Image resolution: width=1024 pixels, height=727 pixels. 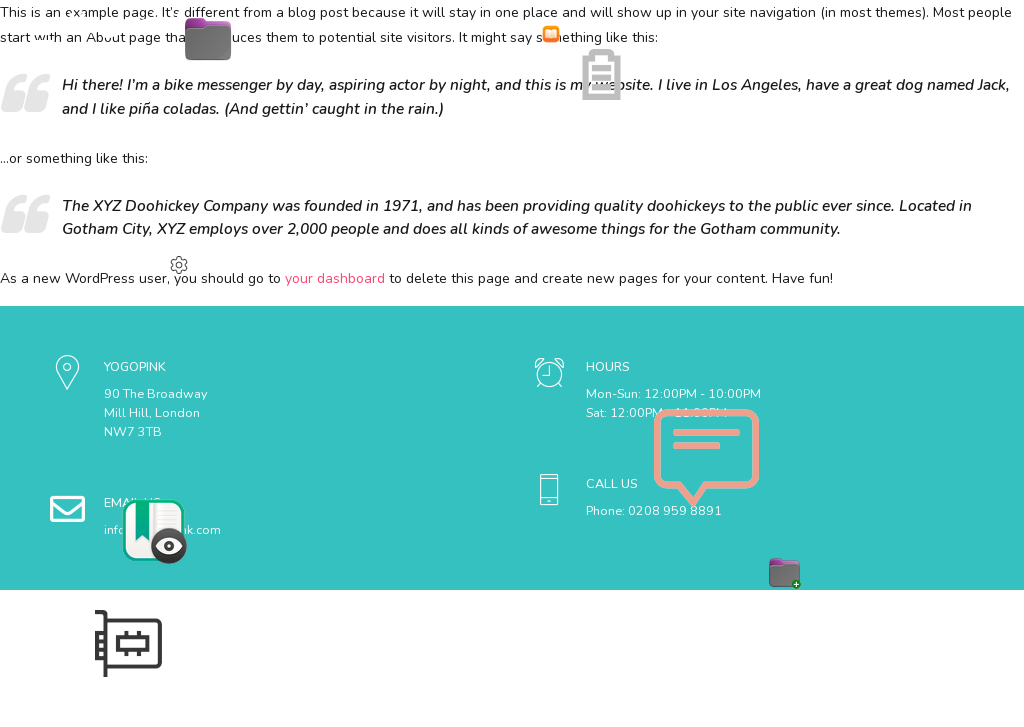 I want to click on open the messaging app, so click(x=706, y=455).